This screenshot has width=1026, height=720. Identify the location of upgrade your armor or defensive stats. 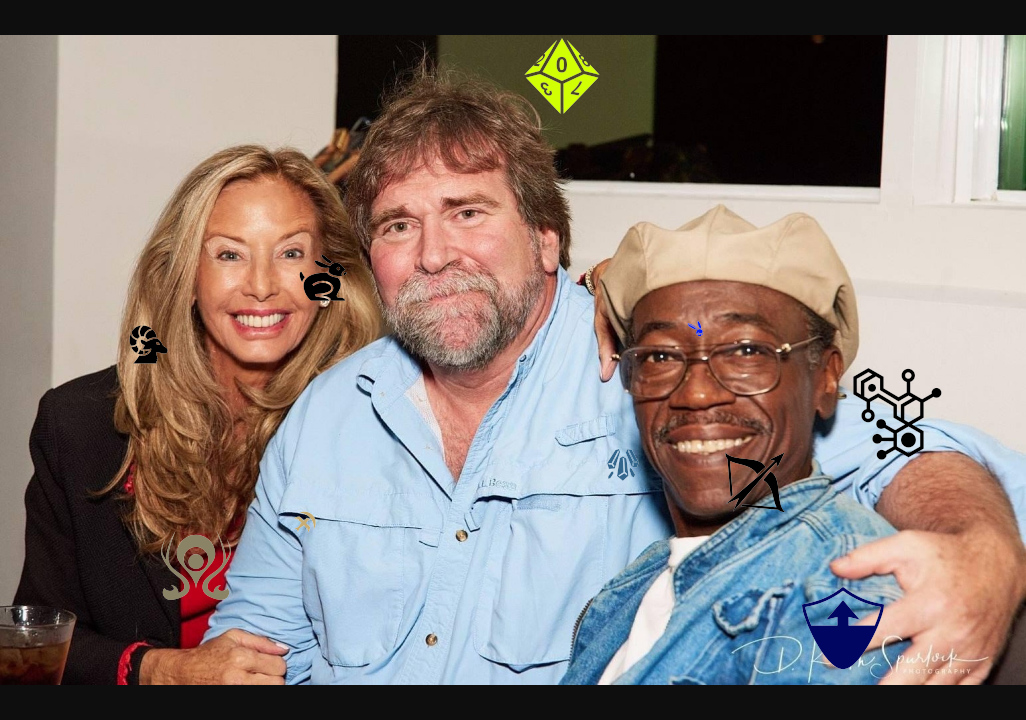
(843, 628).